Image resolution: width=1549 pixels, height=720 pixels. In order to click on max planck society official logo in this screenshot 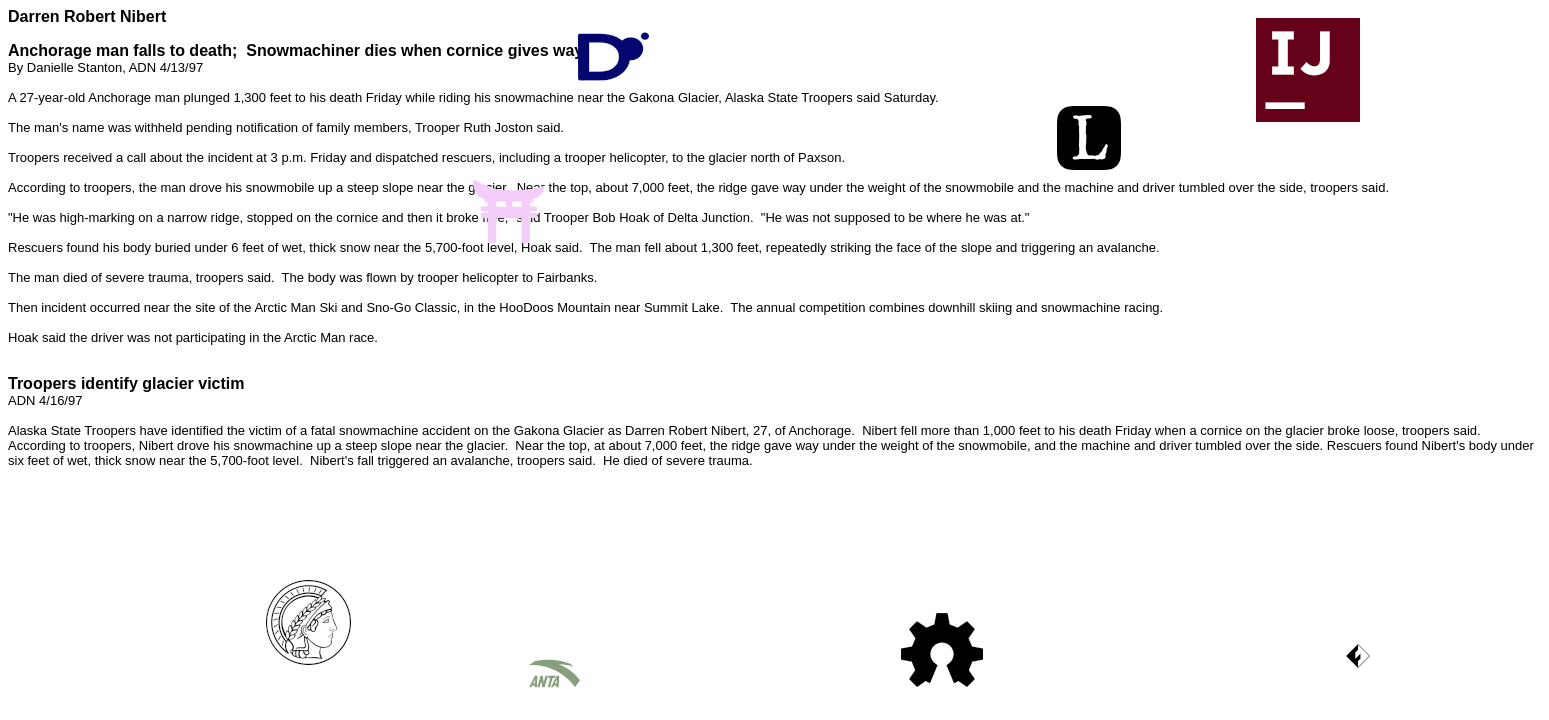, I will do `click(308, 622)`.